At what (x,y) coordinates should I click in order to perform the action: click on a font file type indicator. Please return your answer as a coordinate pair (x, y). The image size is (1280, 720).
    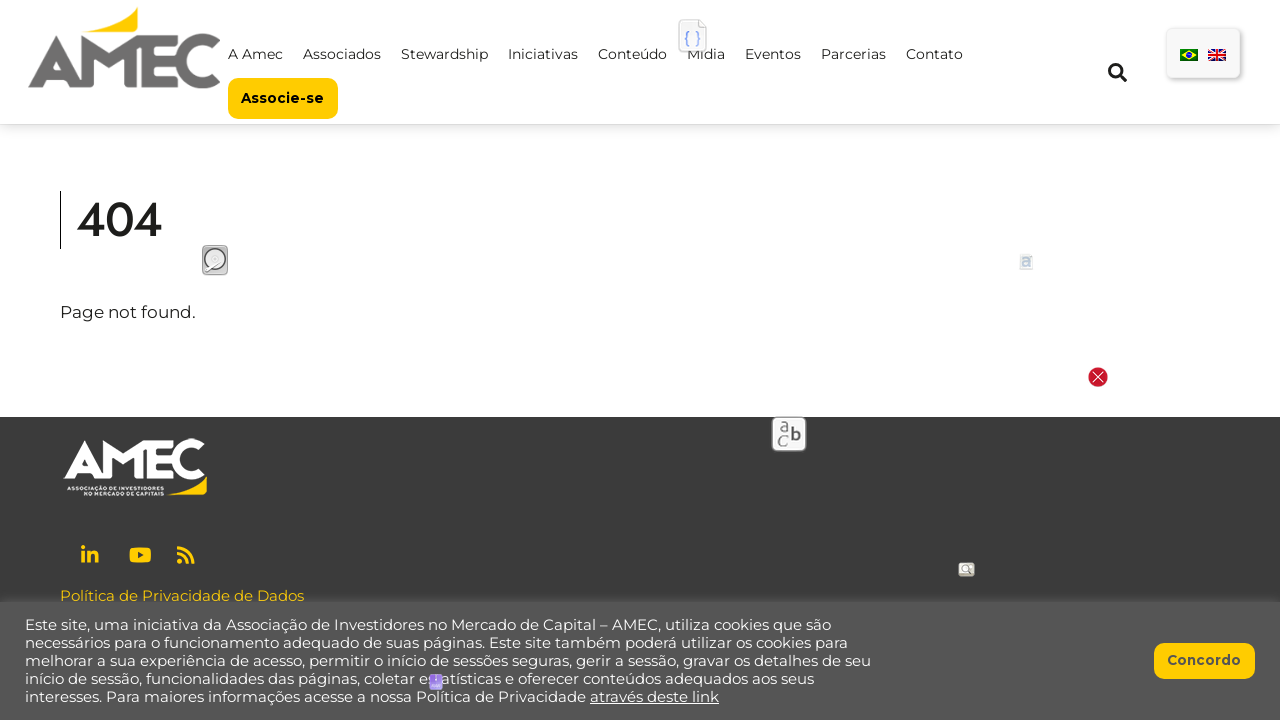
    Looking at the image, I should click on (1026, 261).